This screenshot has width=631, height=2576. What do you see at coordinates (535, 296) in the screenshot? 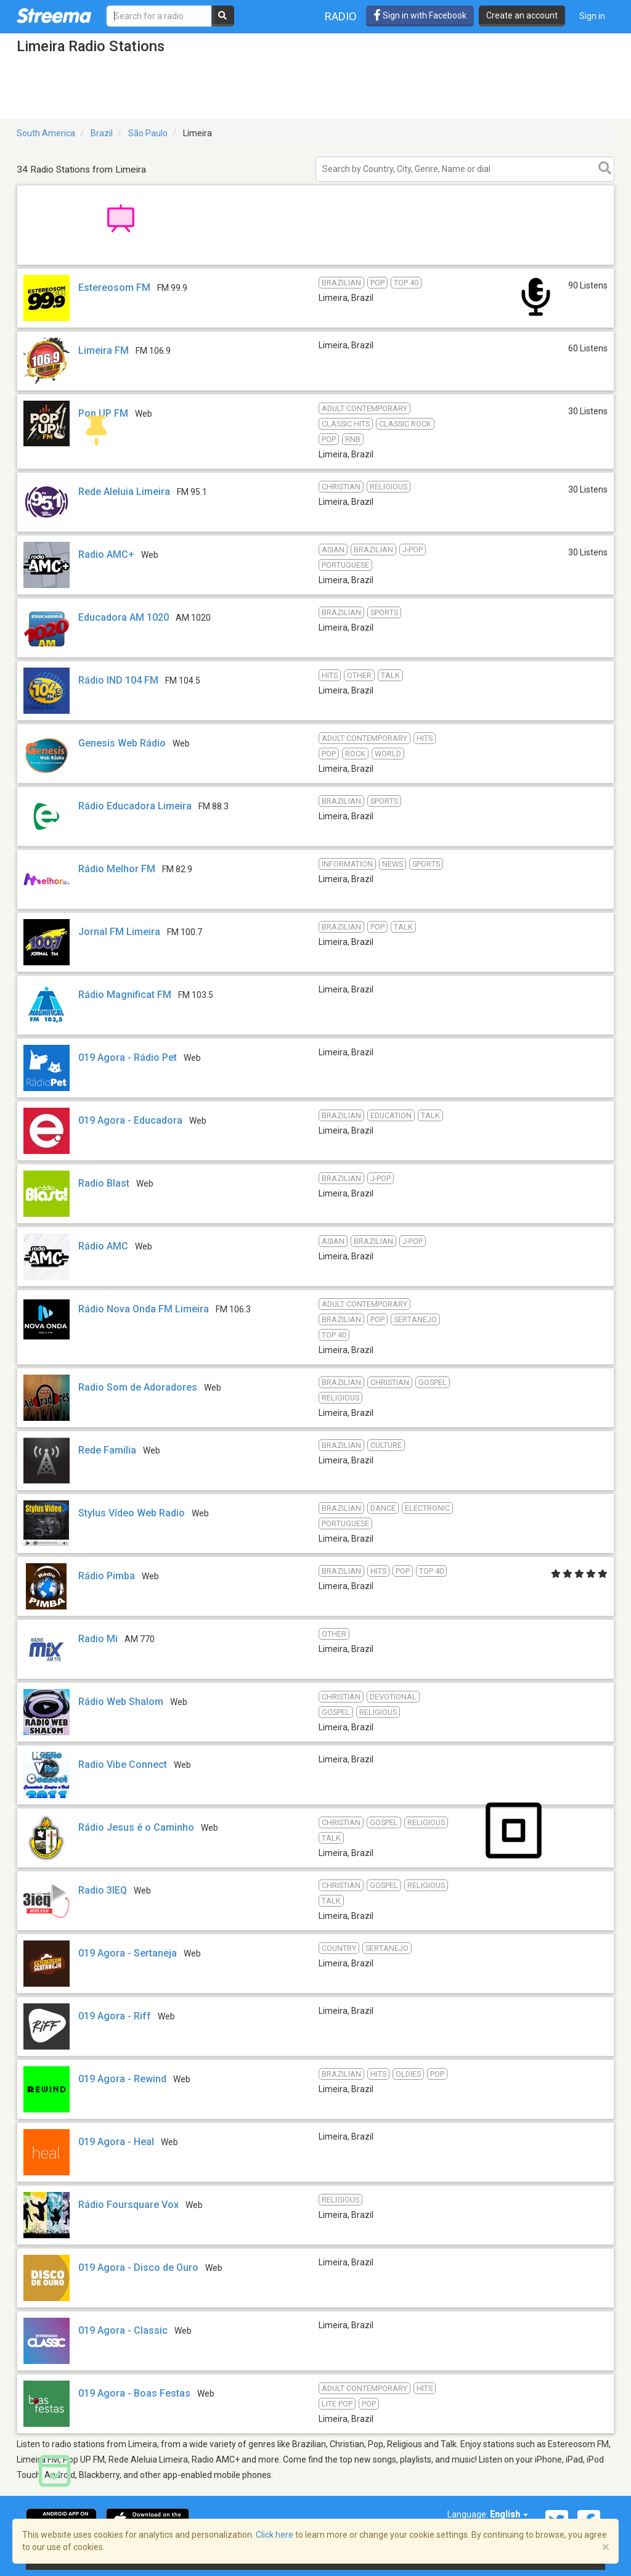
I see `tap to record audio or voice message` at bounding box center [535, 296].